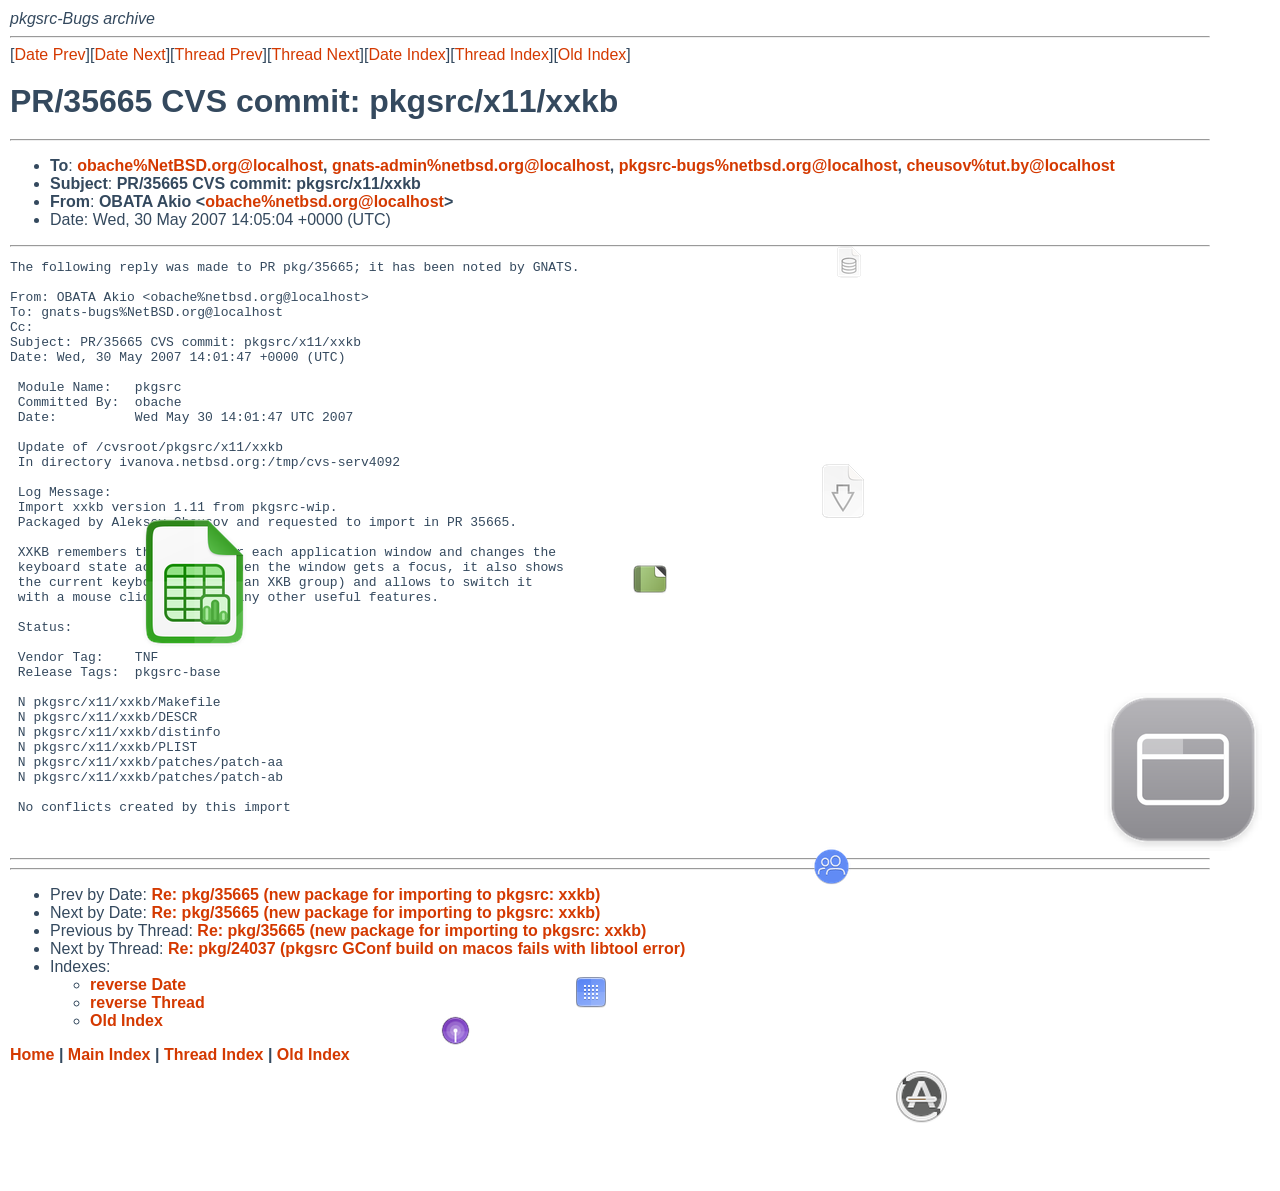 The width and height of the screenshot is (1280, 1191). What do you see at coordinates (831, 866) in the screenshot?
I see `access user account settings` at bounding box center [831, 866].